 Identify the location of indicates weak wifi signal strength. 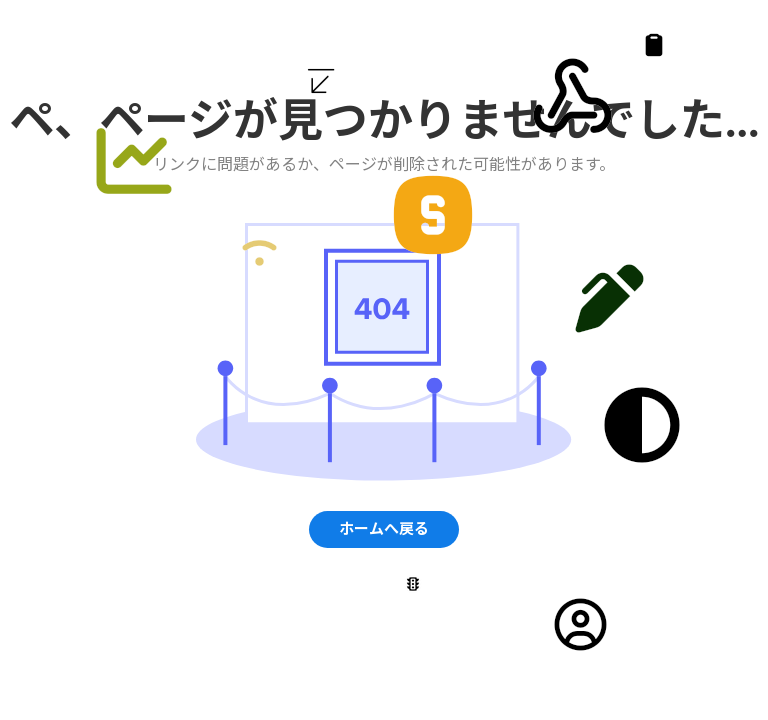
(259, 234).